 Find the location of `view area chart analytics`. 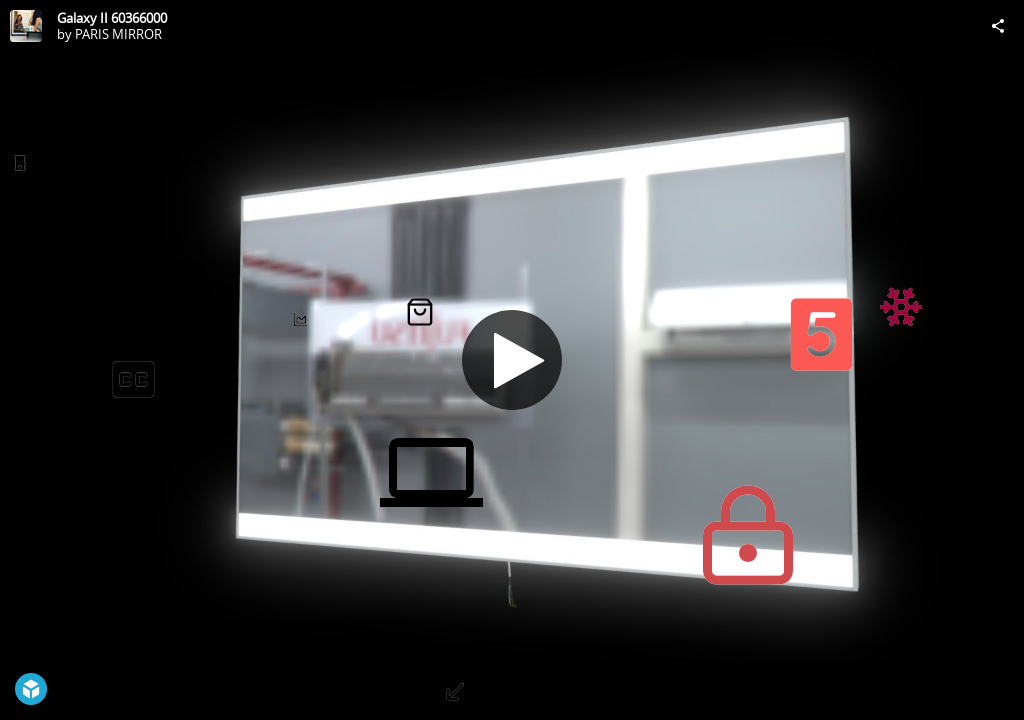

view area chart analytics is located at coordinates (300, 319).